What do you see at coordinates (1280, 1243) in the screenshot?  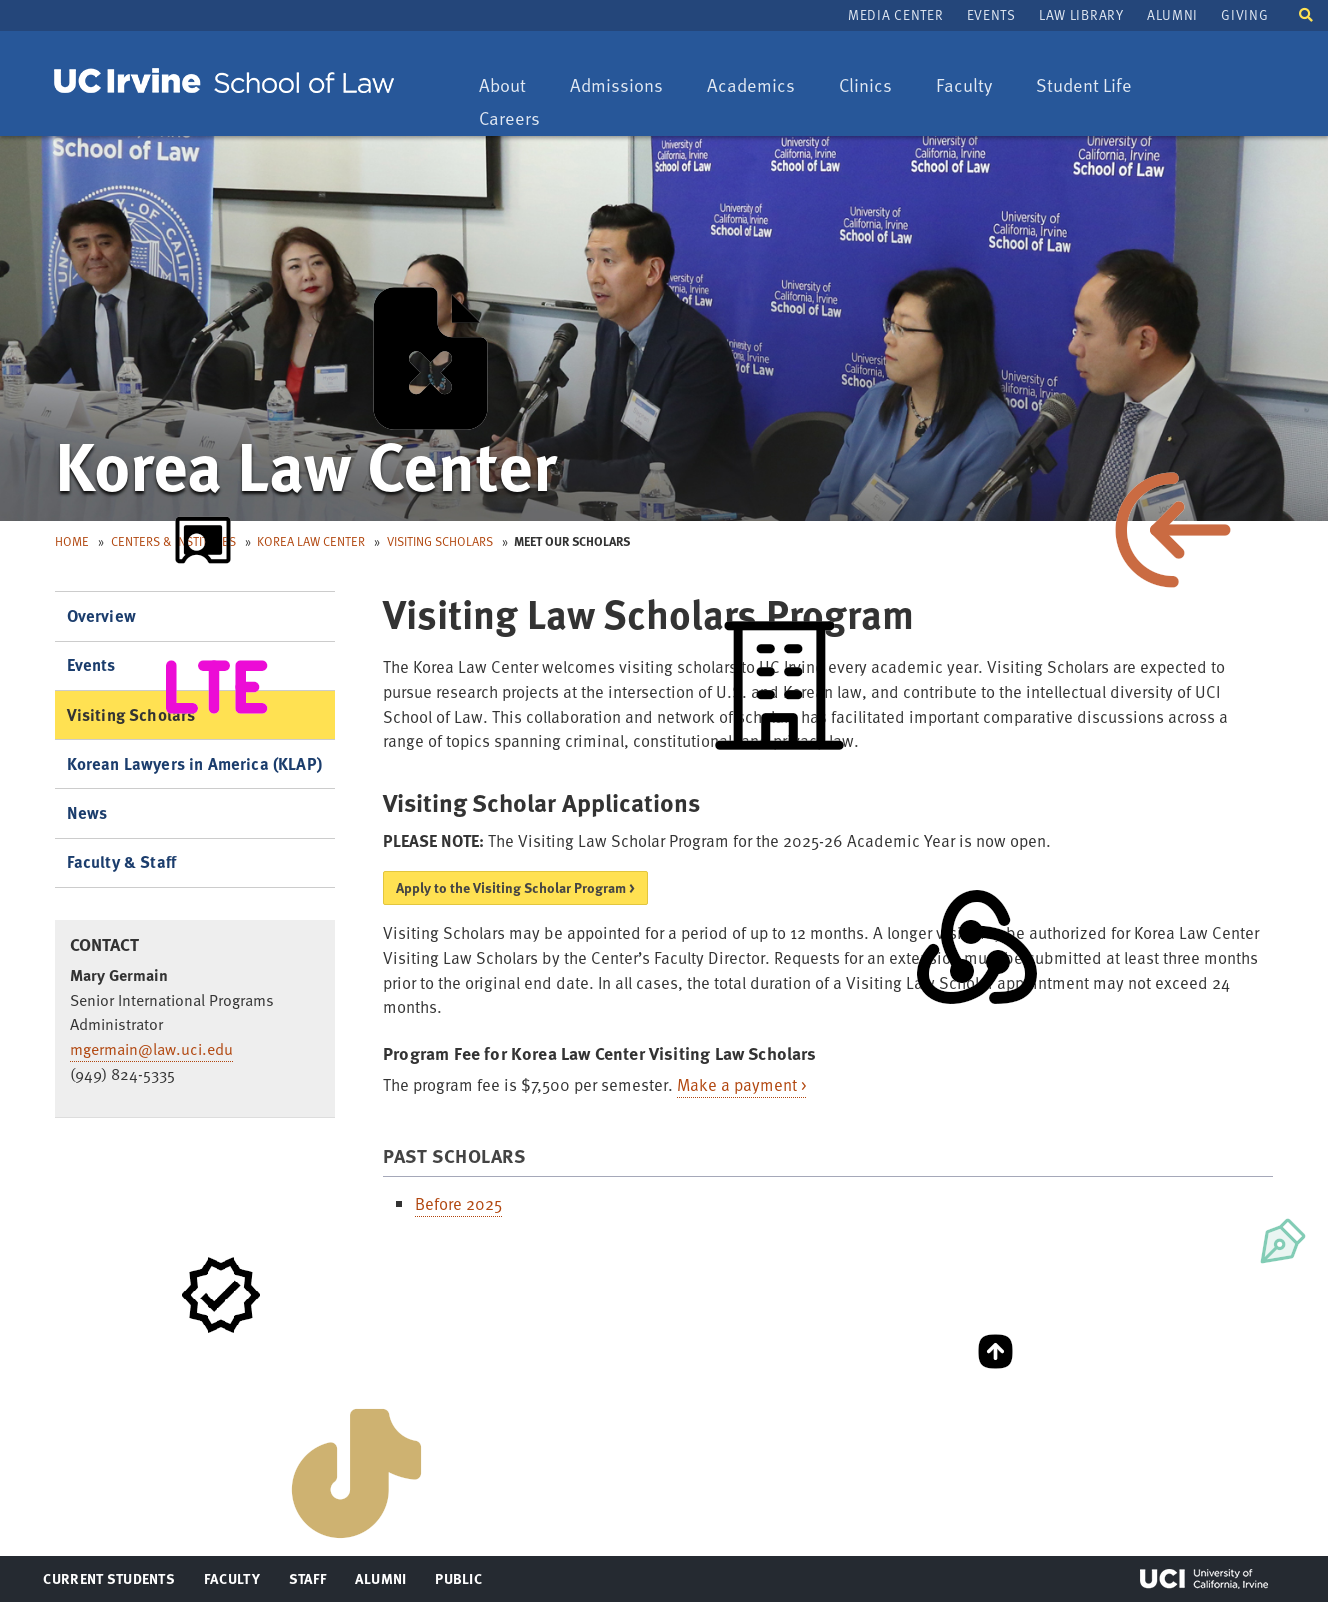 I see `access drawing or illustration tools` at bounding box center [1280, 1243].